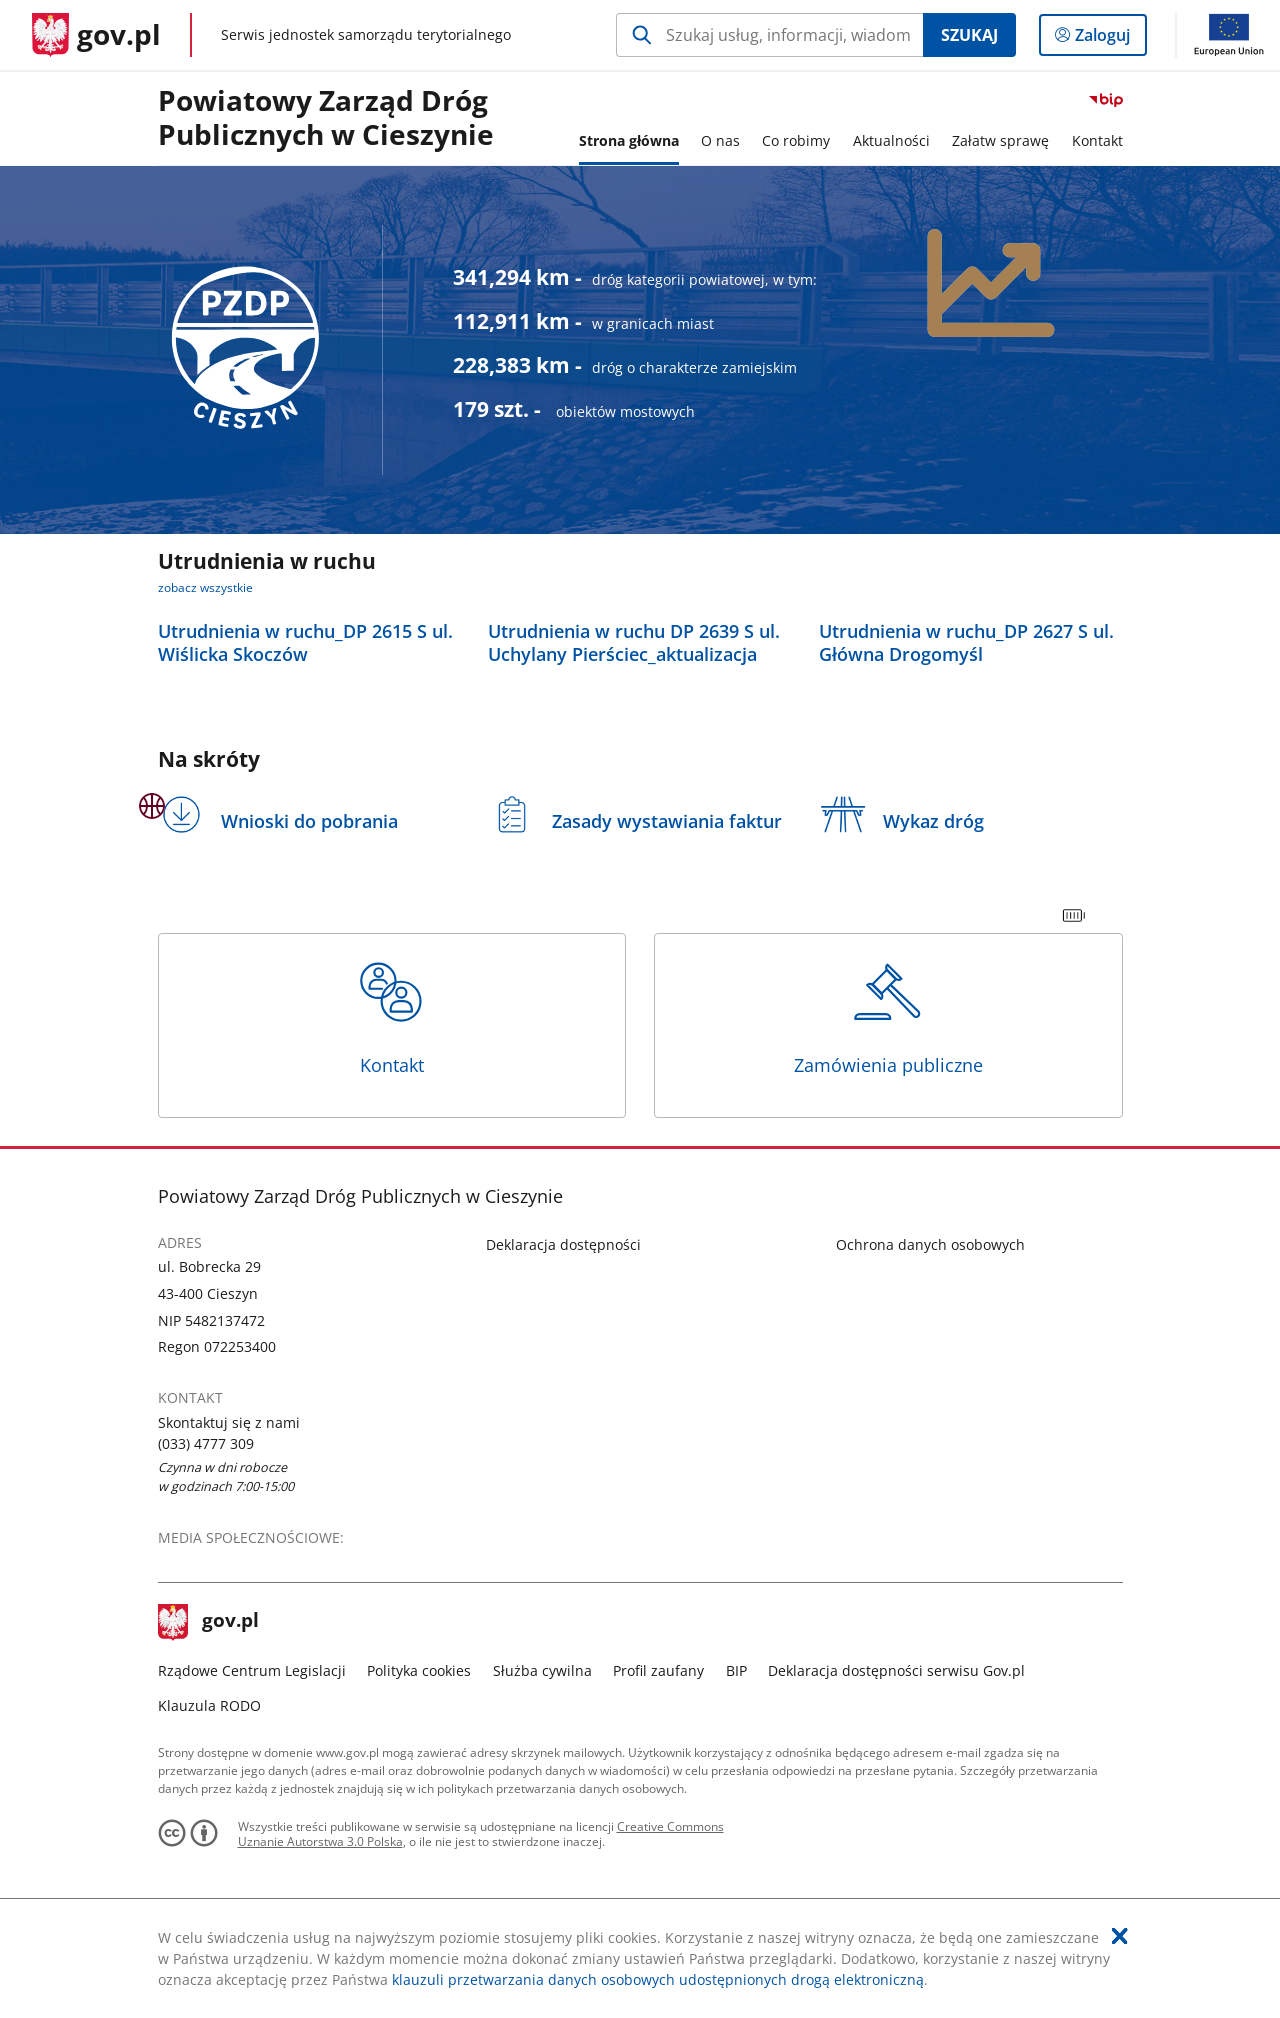 This screenshot has width=1280, height=2018. What do you see at coordinates (991, 283) in the screenshot?
I see `view analytics or performance metrics` at bounding box center [991, 283].